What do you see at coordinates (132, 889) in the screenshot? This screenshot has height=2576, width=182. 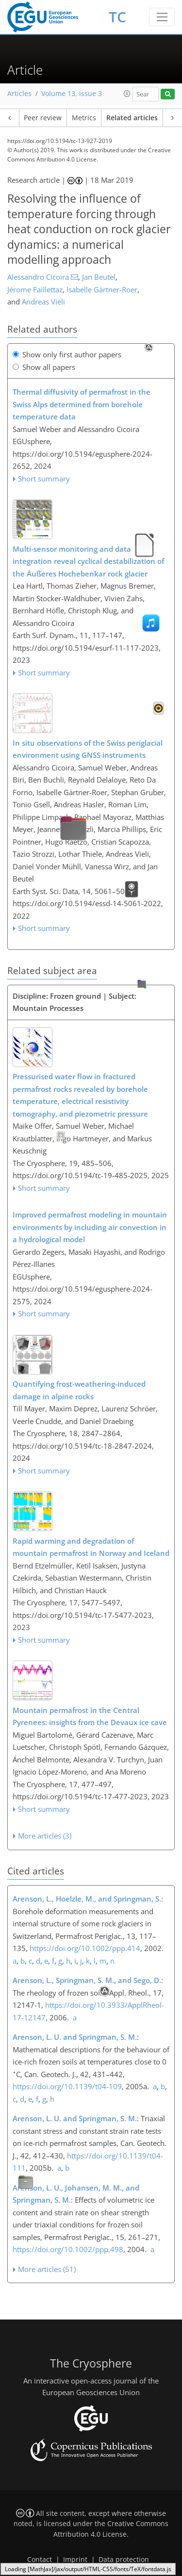 I see `open the backups application` at bounding box center [132, 889].